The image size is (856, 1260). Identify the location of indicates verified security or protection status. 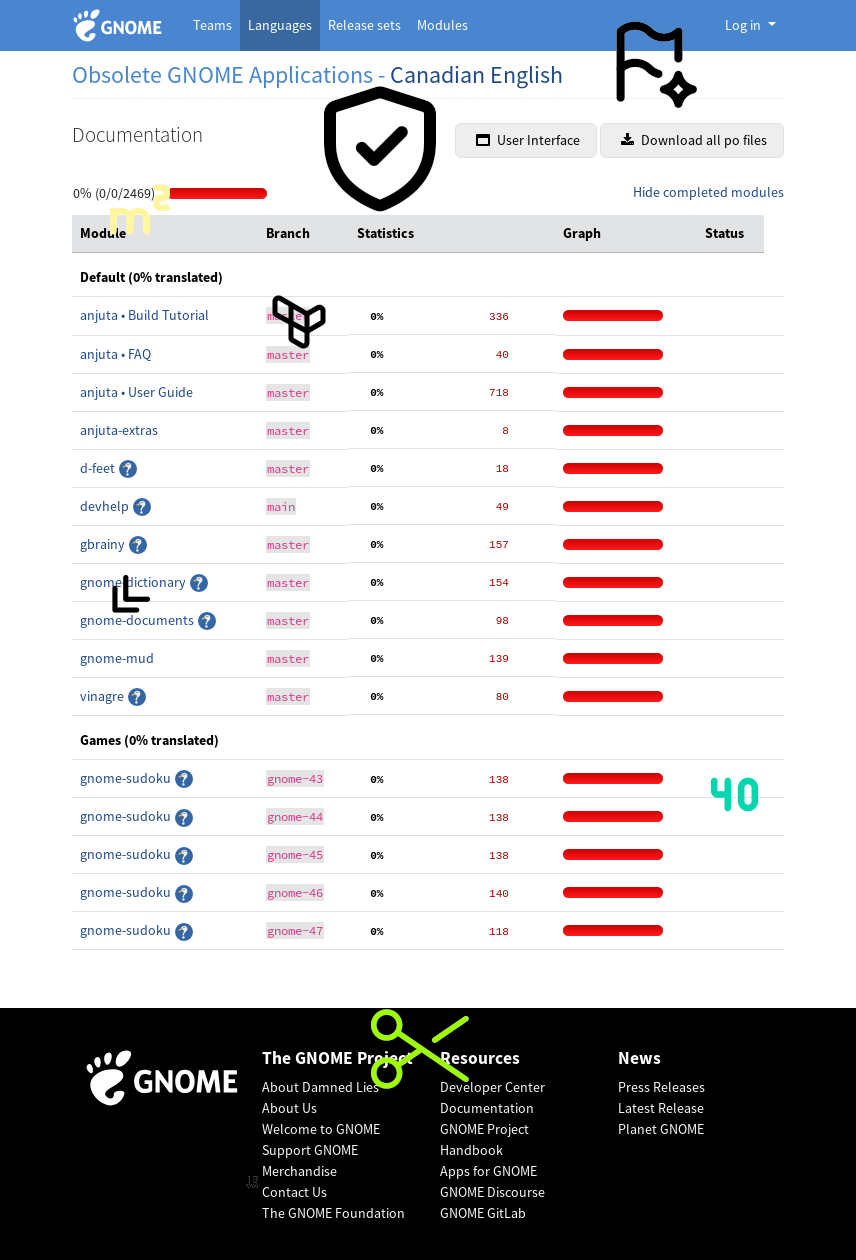
(380, 150).